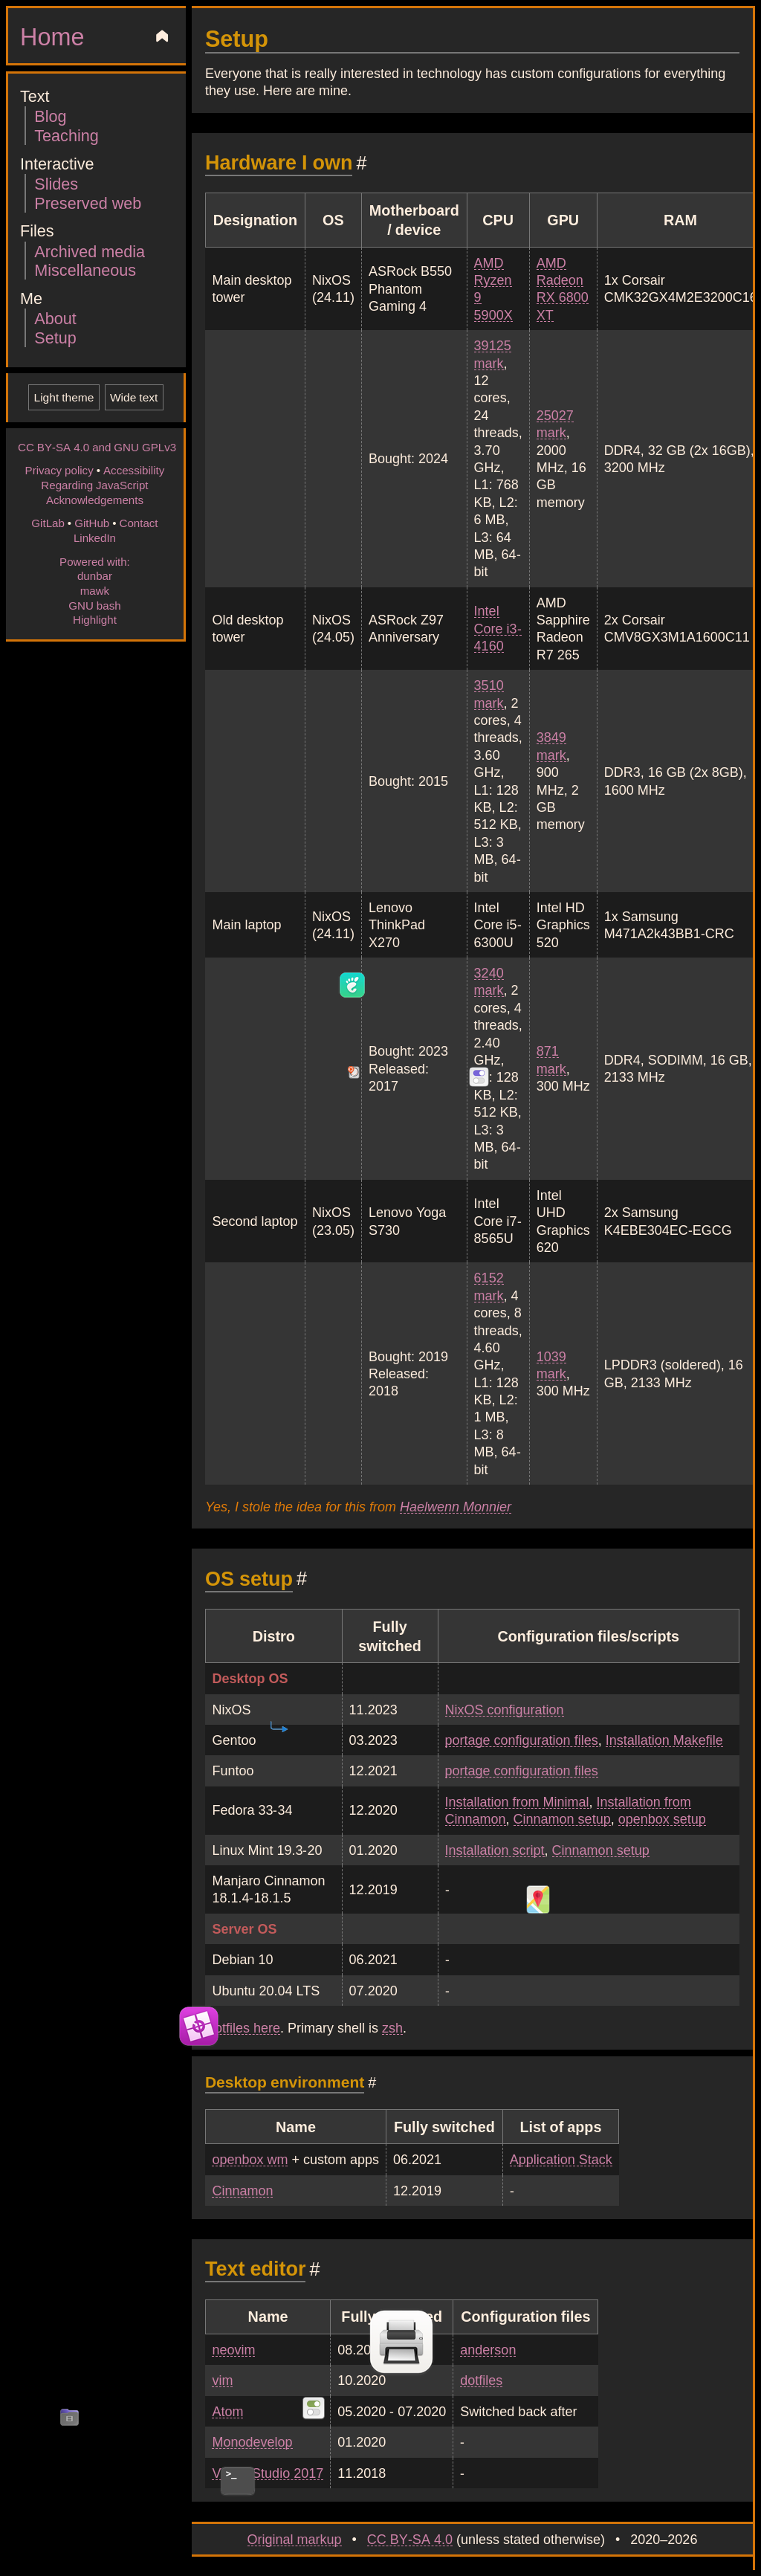  What do you see at coordinates (538, 1899) in the screenshot?
I see `a gpx file containing gps route or track data` at bounding box center [538, 1899].